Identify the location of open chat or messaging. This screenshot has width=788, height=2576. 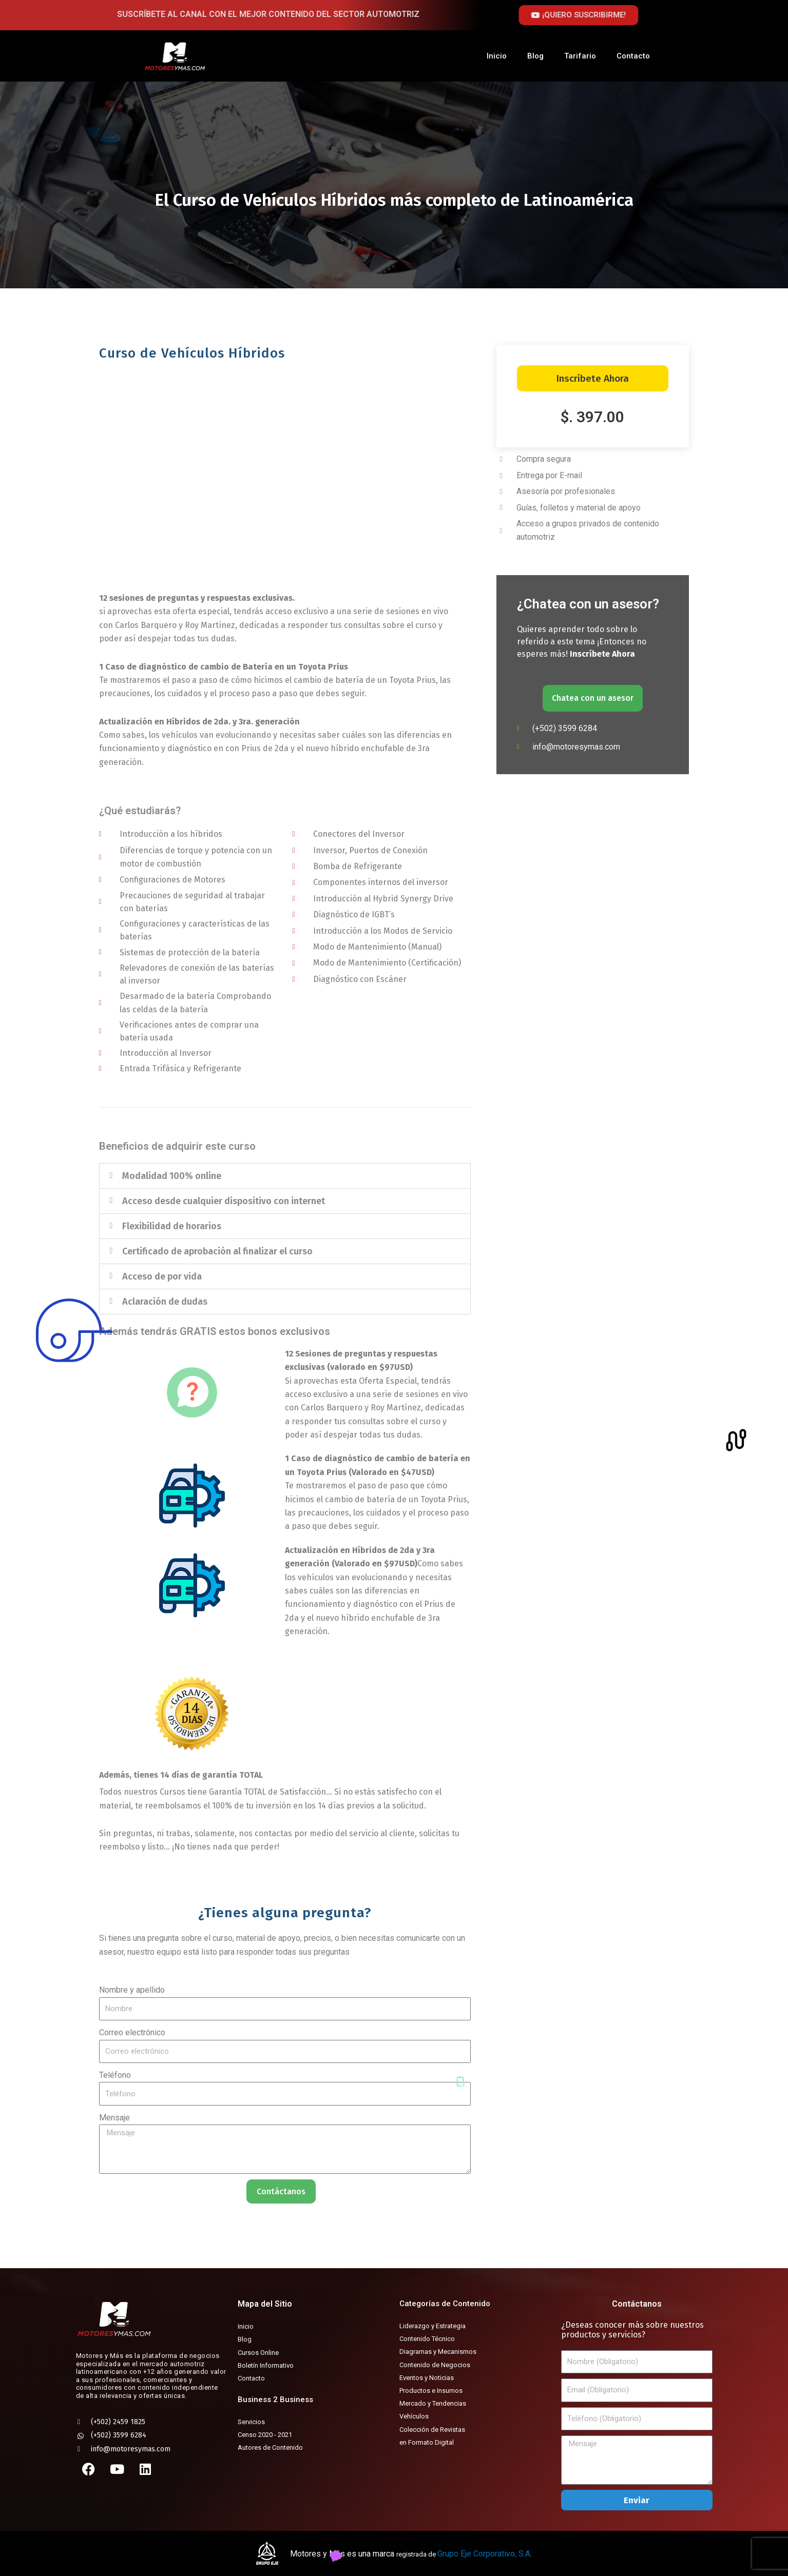
(336, 2556).